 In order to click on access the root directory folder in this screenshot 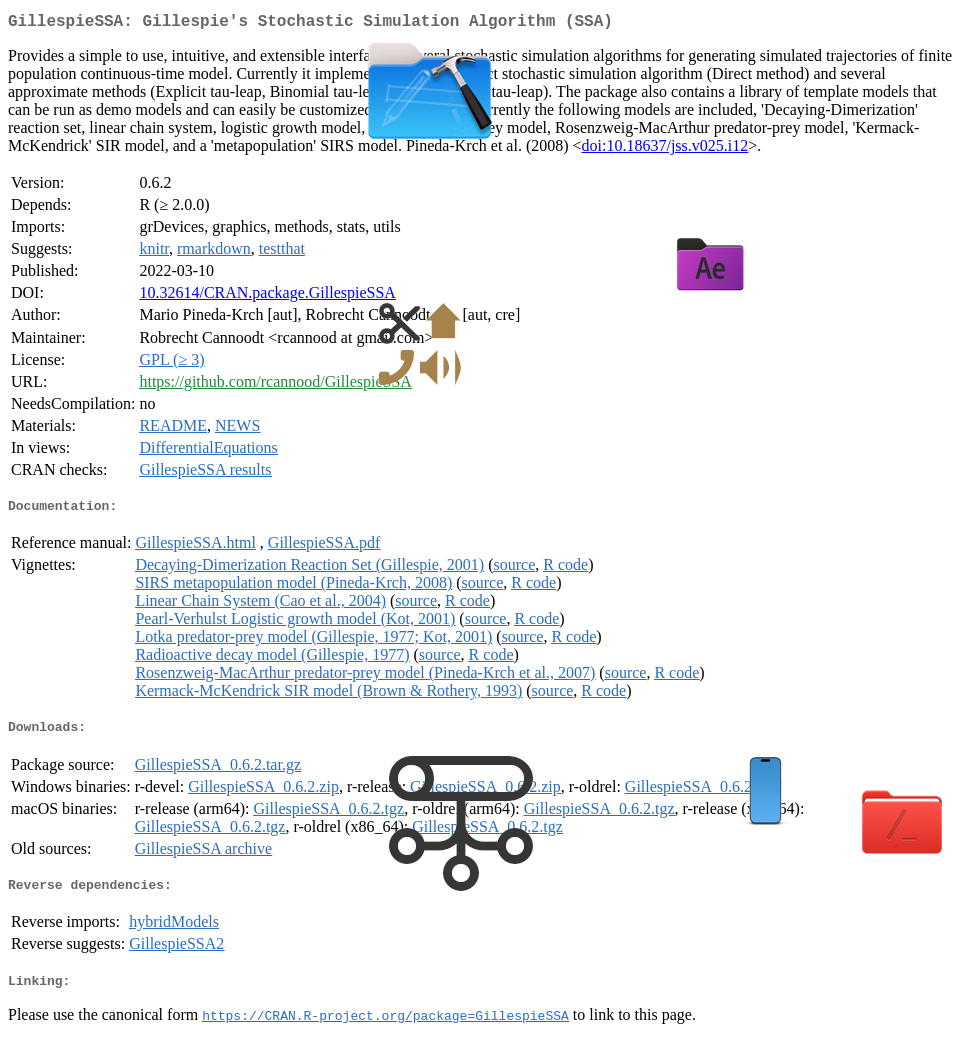, I will do `click(902, 822)`.